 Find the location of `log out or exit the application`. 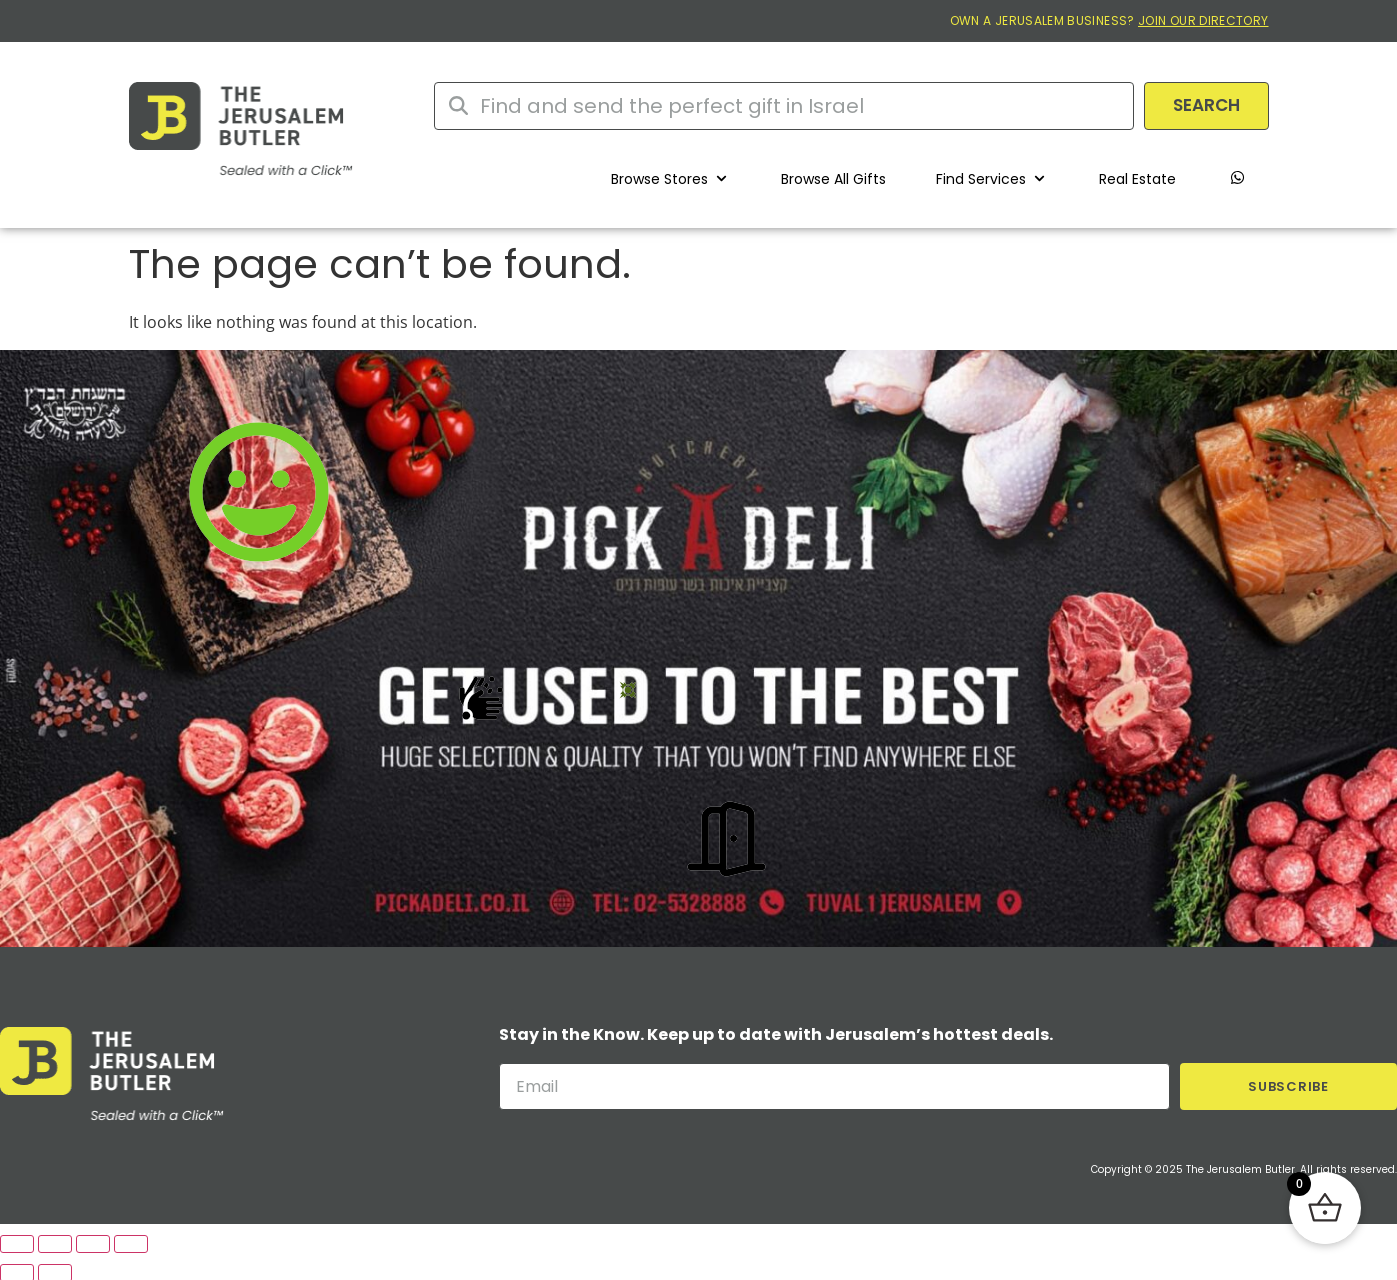

log out or exit the application is located at coordinates (726, 838).